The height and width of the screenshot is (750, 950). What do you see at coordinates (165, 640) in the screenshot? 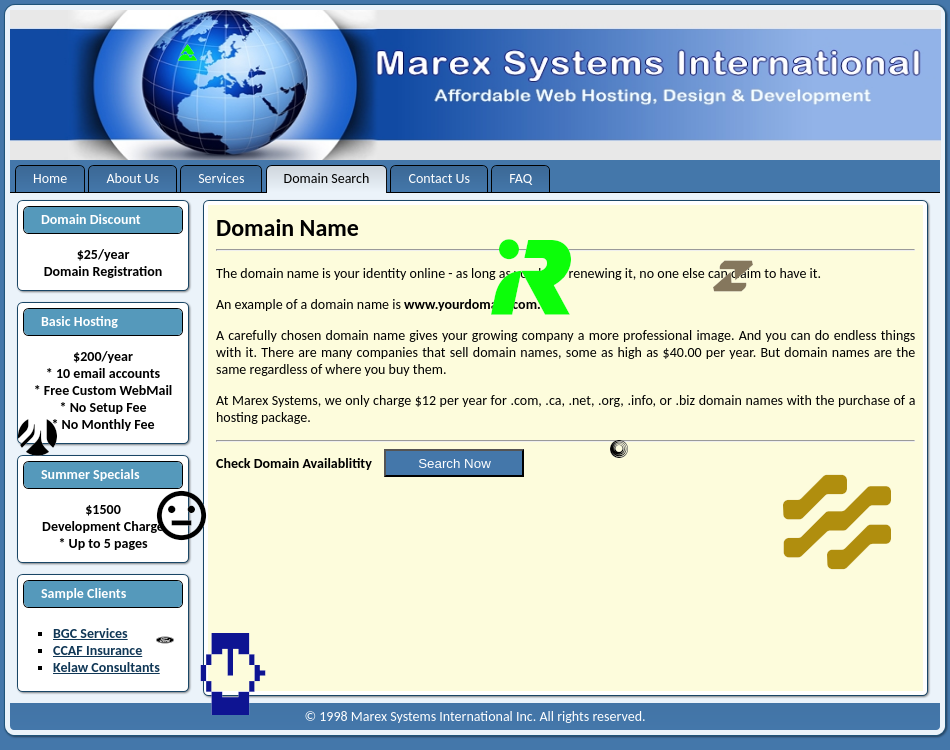
I see `Ford brand or dealership app` at bounding box center [165, 640].